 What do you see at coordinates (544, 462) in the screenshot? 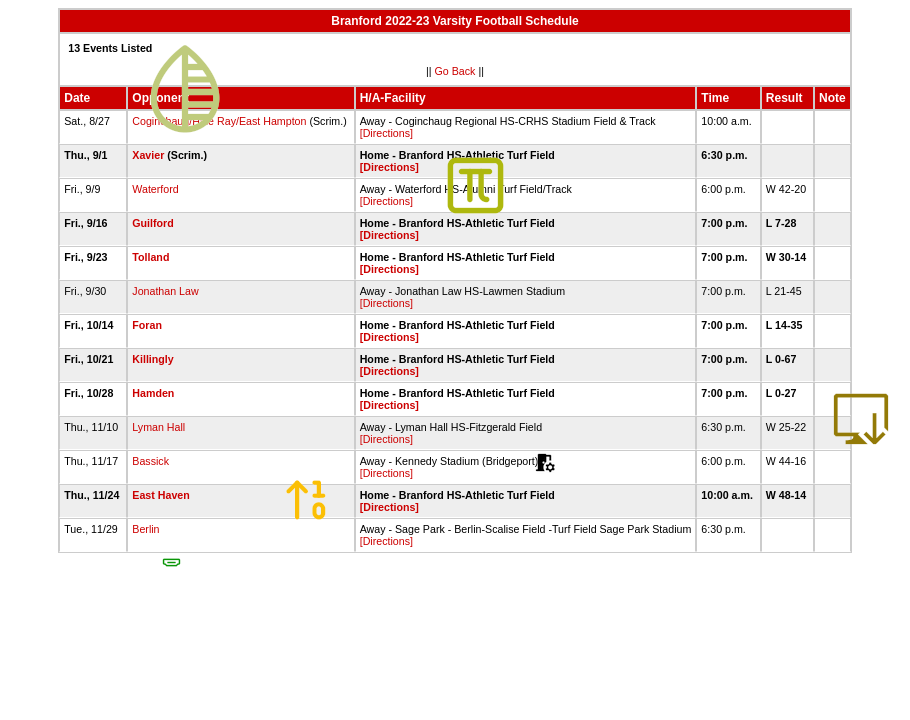
I see `adjust room or space settings` at bounding box center [544, 462].